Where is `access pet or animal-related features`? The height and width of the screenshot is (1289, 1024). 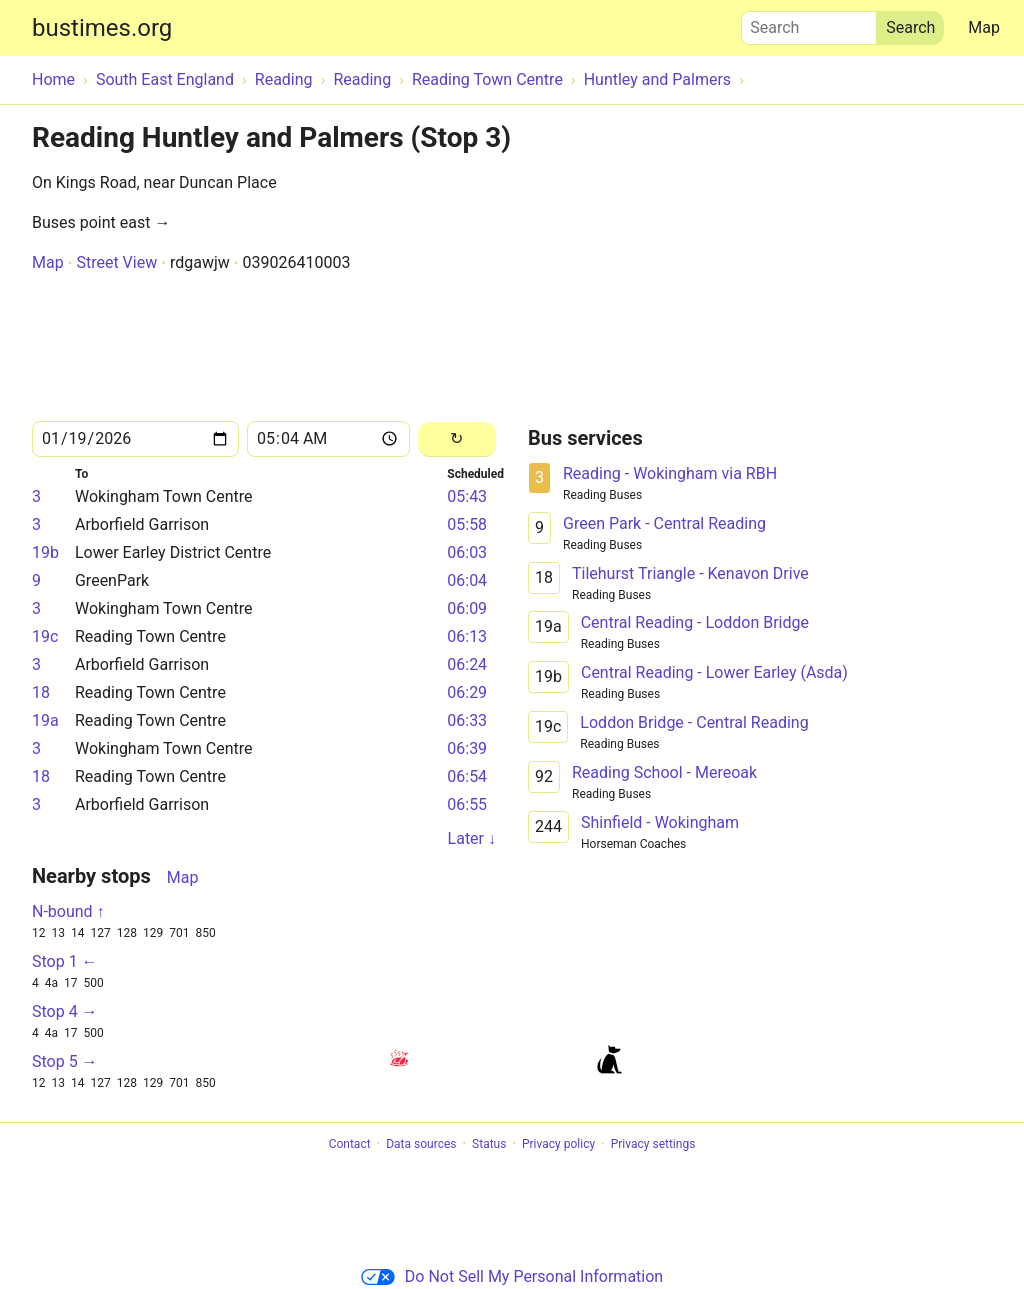
access pet or animal-related features is located at coordinates (609, 1059).